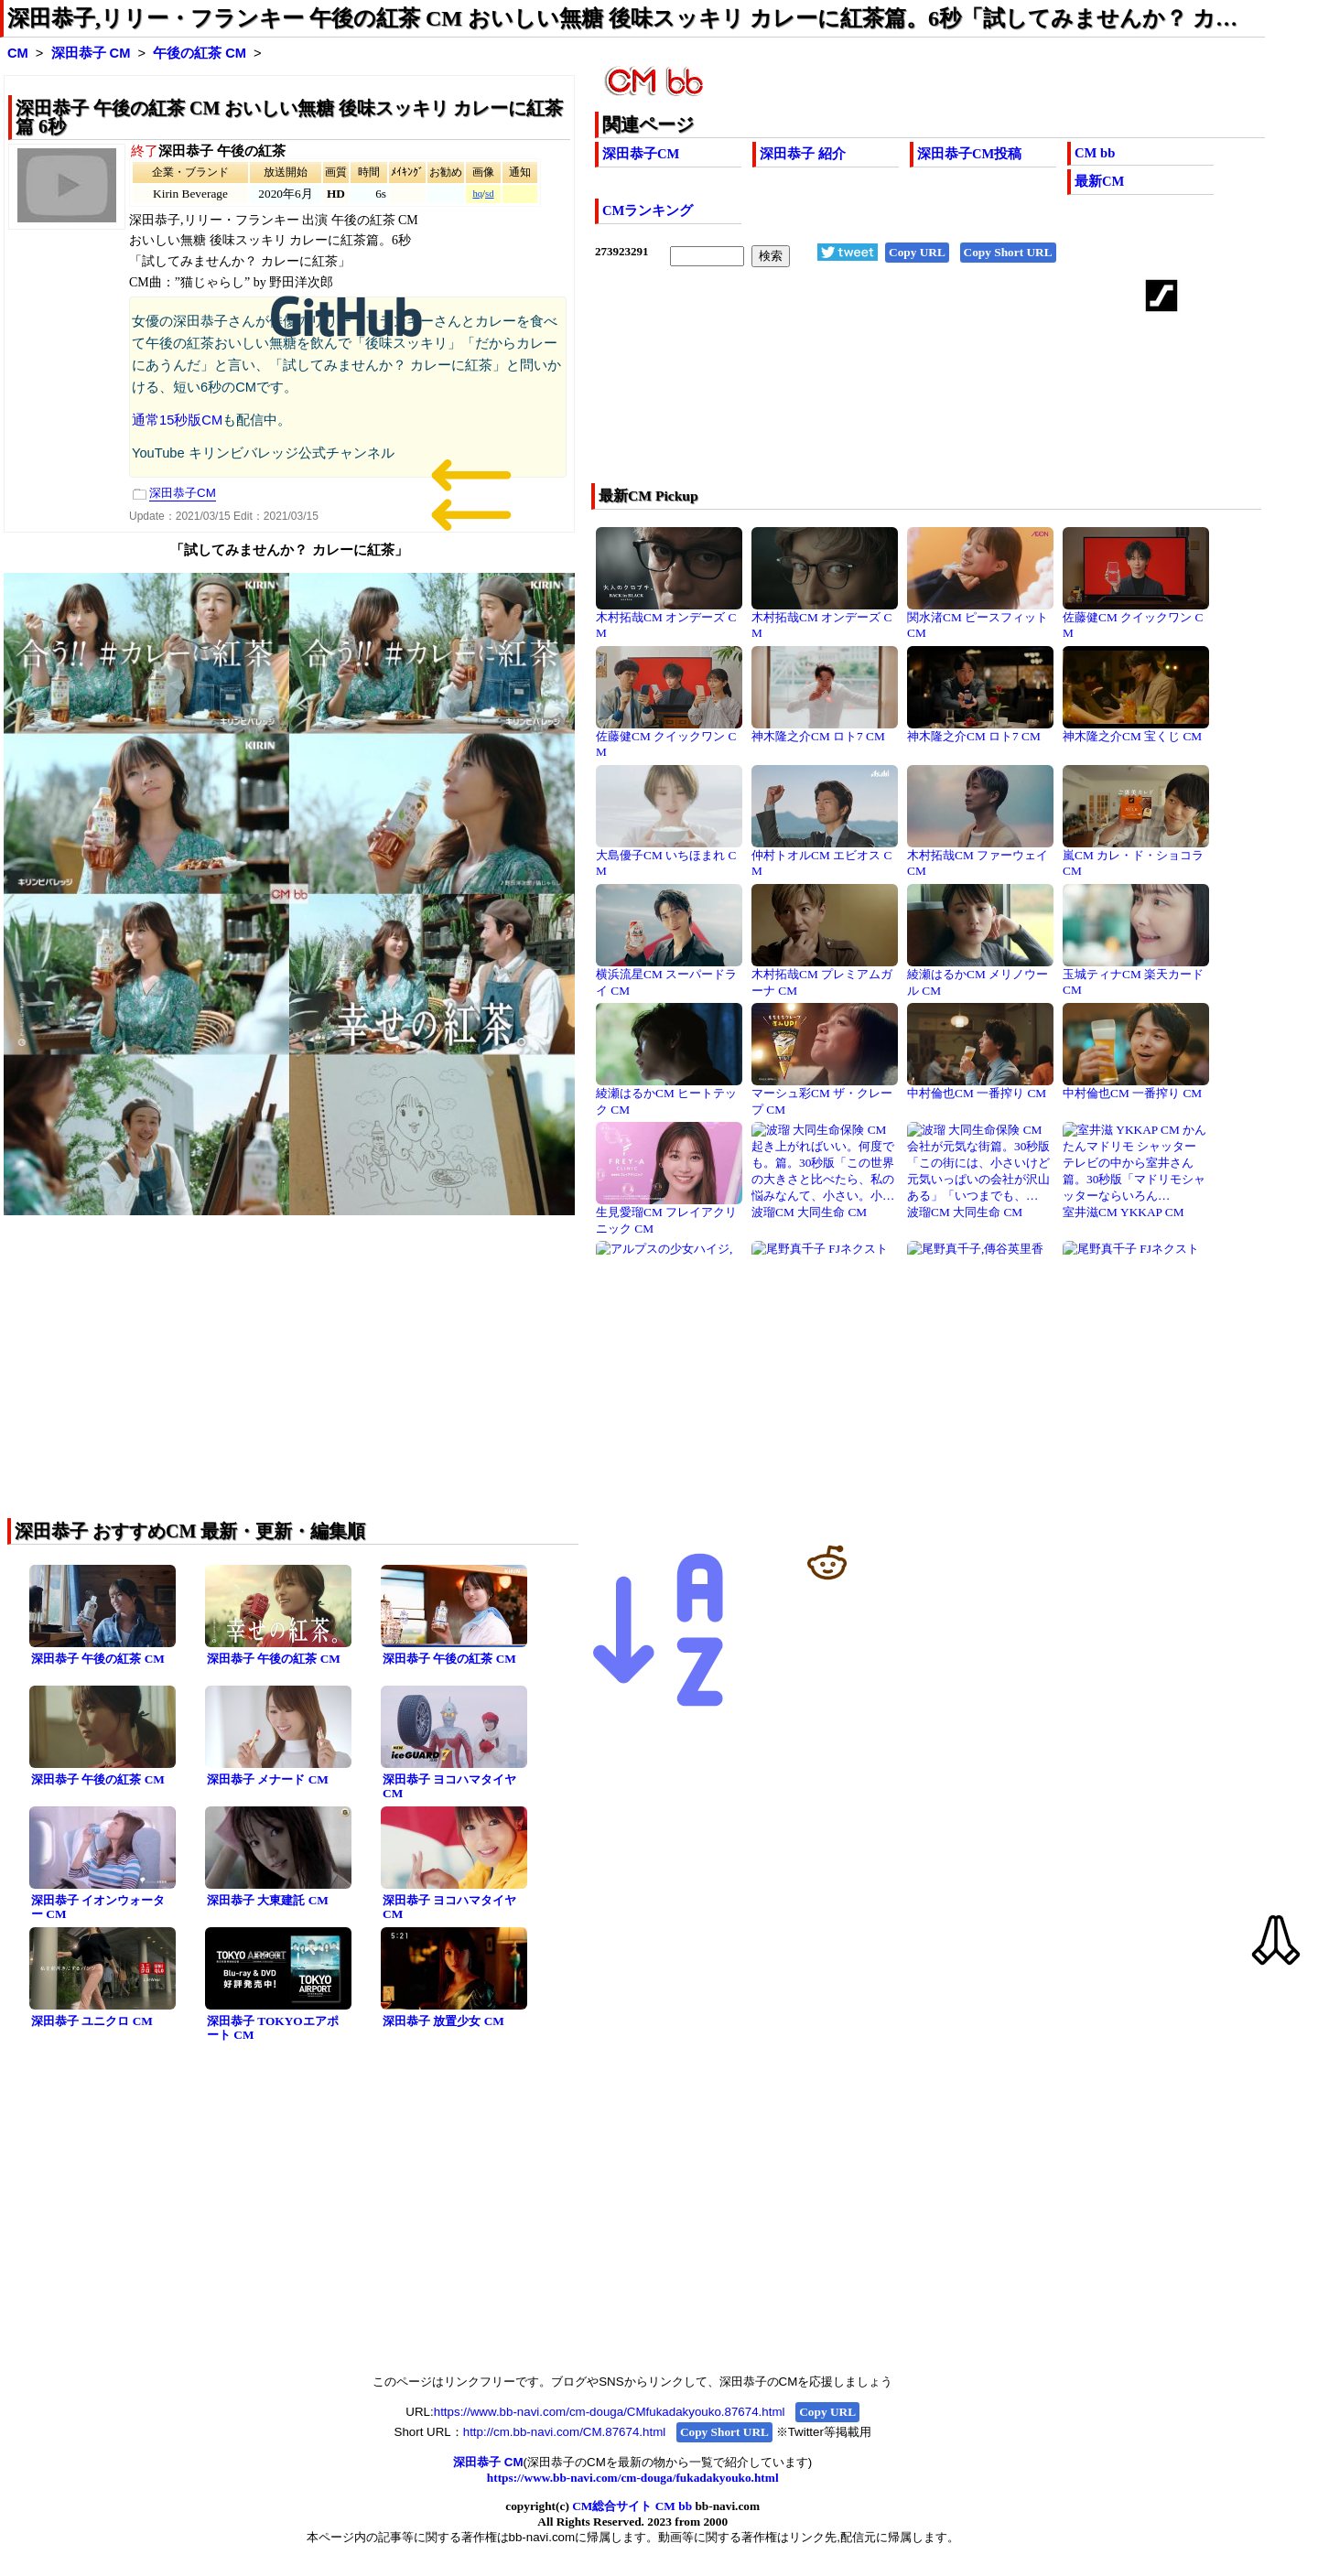  What do you see at coordinates (1276, 1941) in the screenshot?
I see `express gratitude or thanks` at bounding box center [1276, 1941].